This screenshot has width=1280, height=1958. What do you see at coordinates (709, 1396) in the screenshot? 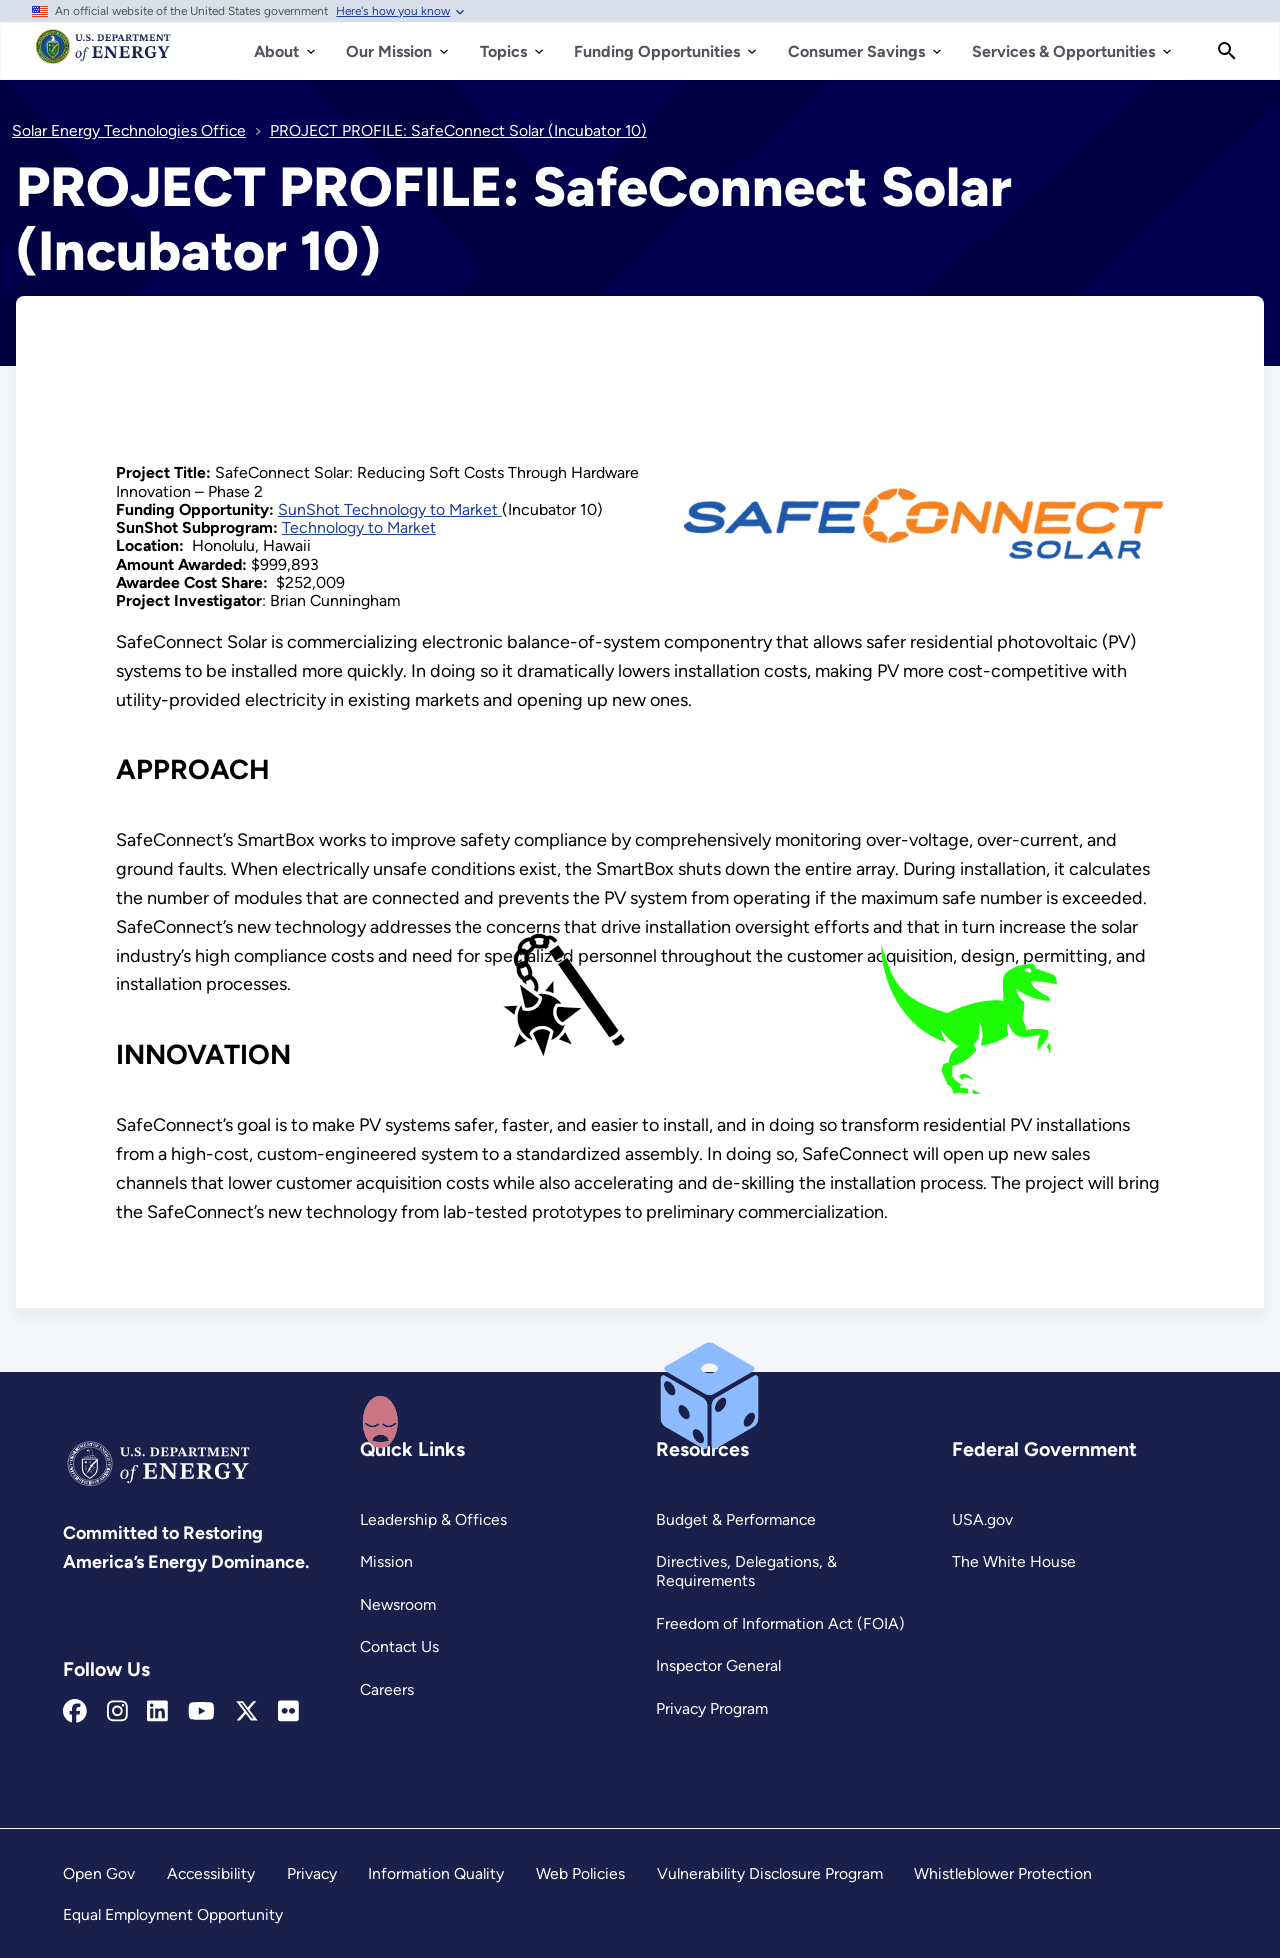
I see `roll the dice or randomize` at bounding box center [709, 1396].